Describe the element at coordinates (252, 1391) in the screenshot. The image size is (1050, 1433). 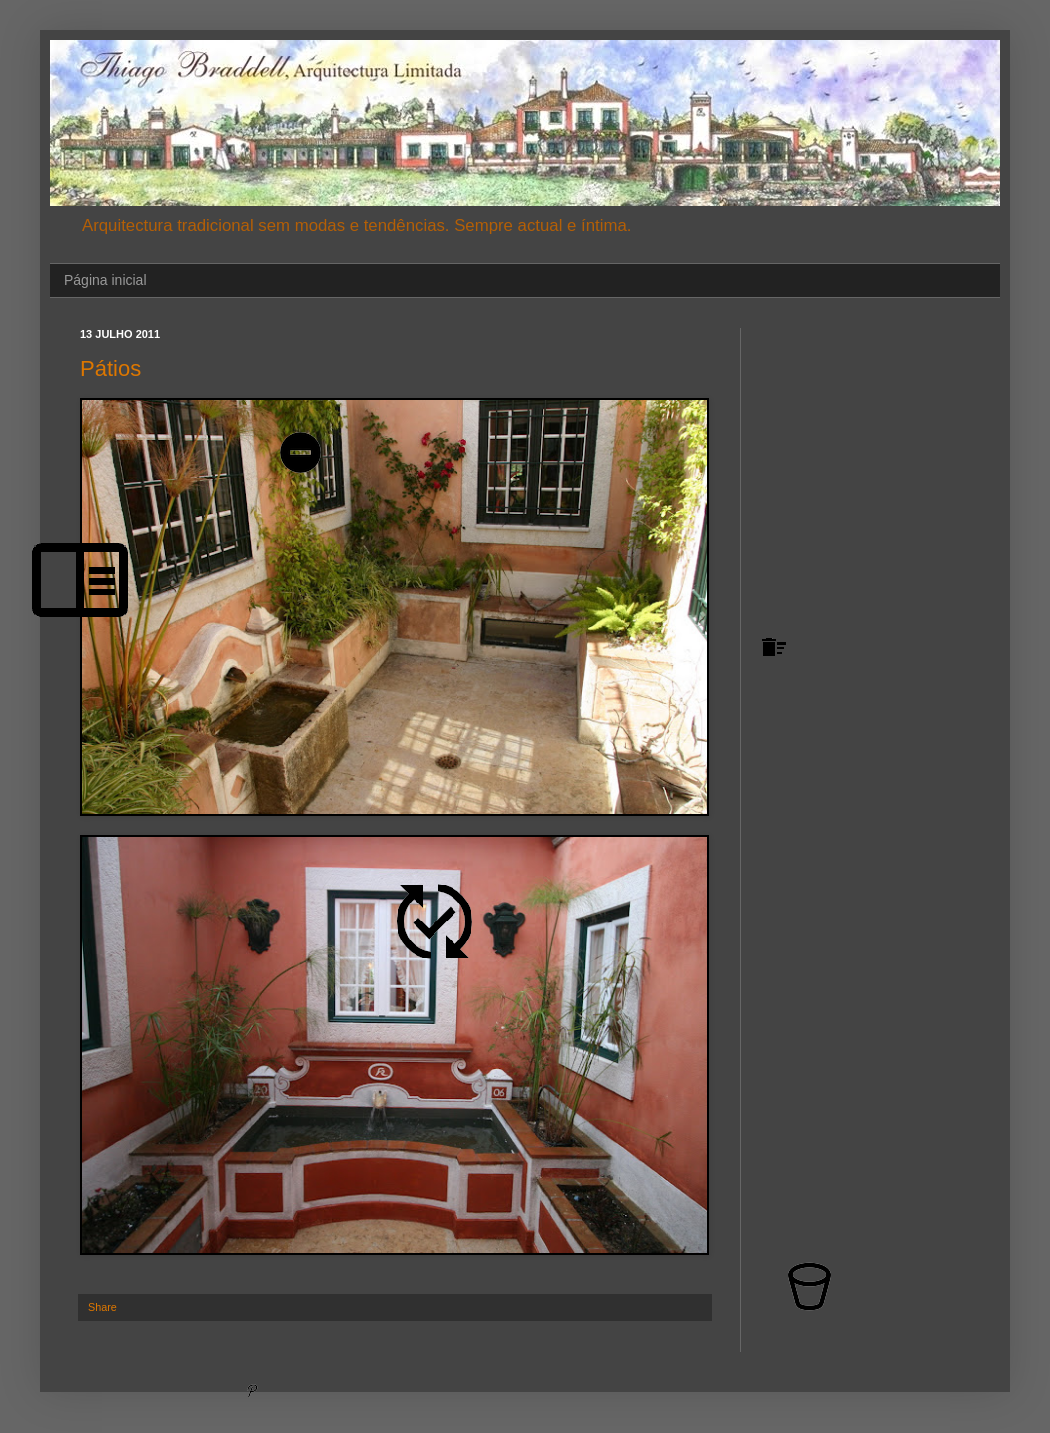
I see `pushover notification service logo` at that location.